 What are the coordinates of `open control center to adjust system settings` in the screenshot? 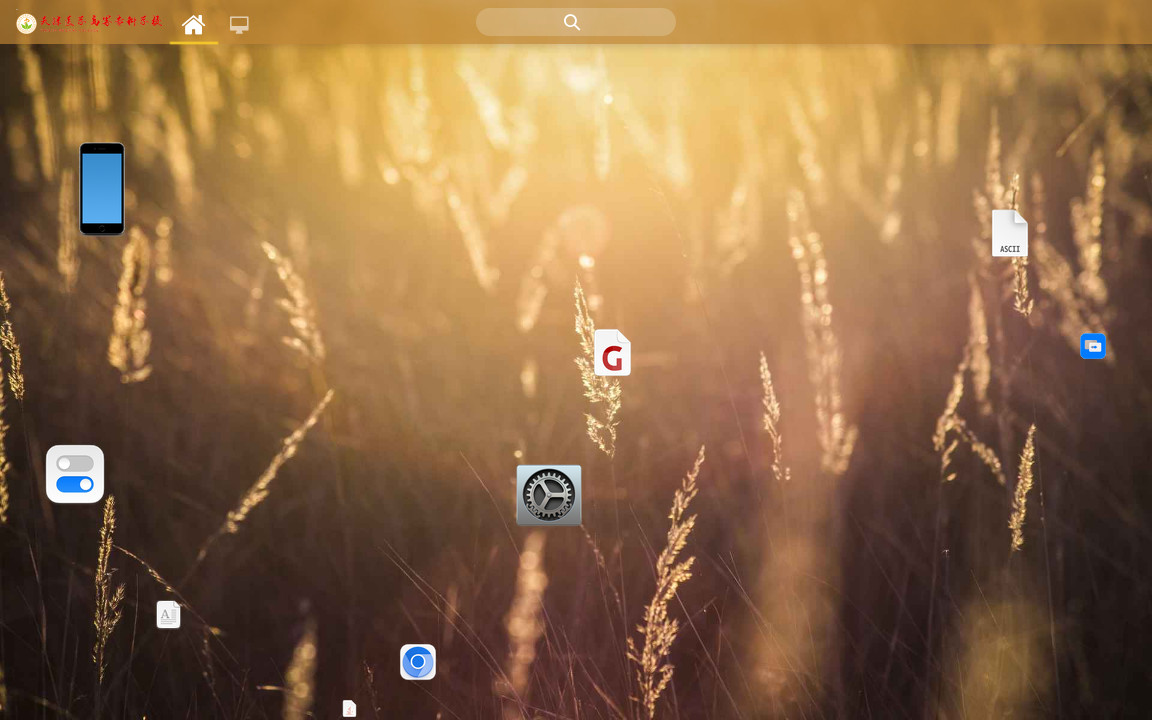 It's located at (75, 474).